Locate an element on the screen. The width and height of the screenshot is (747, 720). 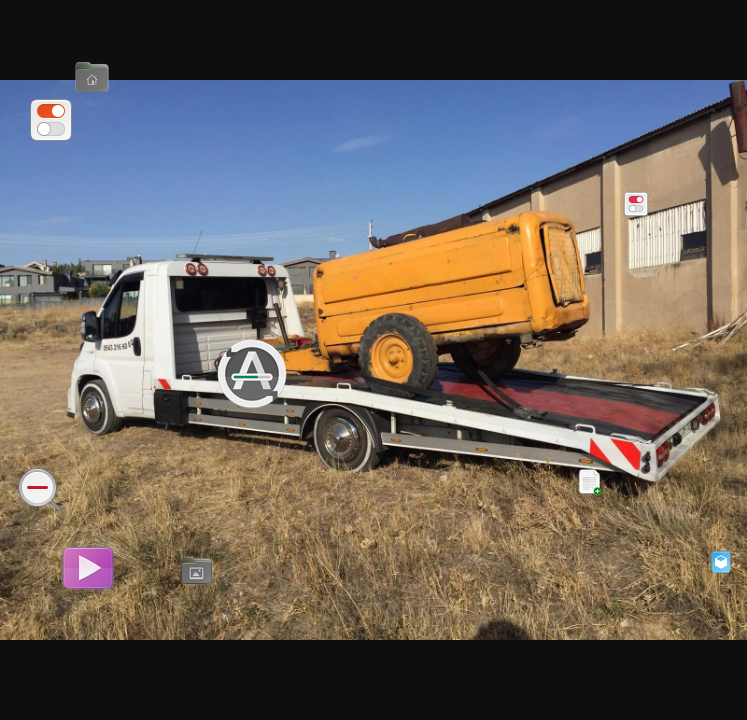
open the software updater application is located at coordinates (252, 374).